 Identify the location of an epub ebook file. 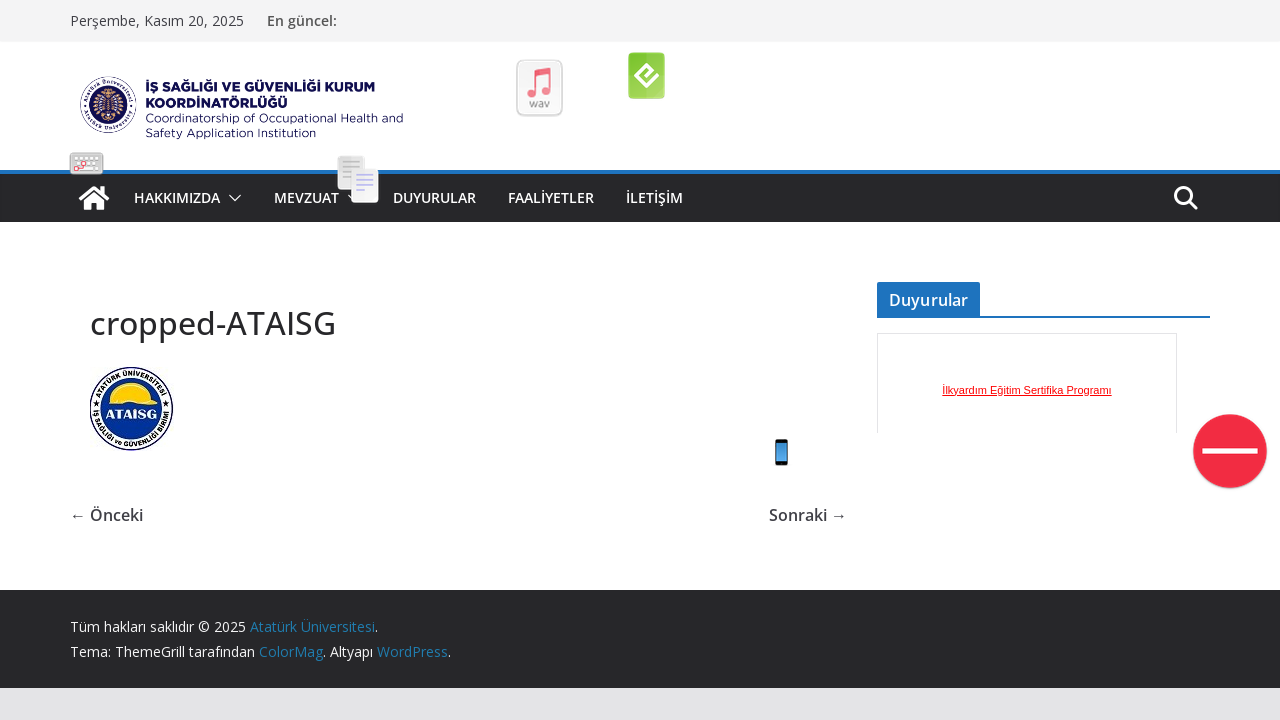
(646, 75).